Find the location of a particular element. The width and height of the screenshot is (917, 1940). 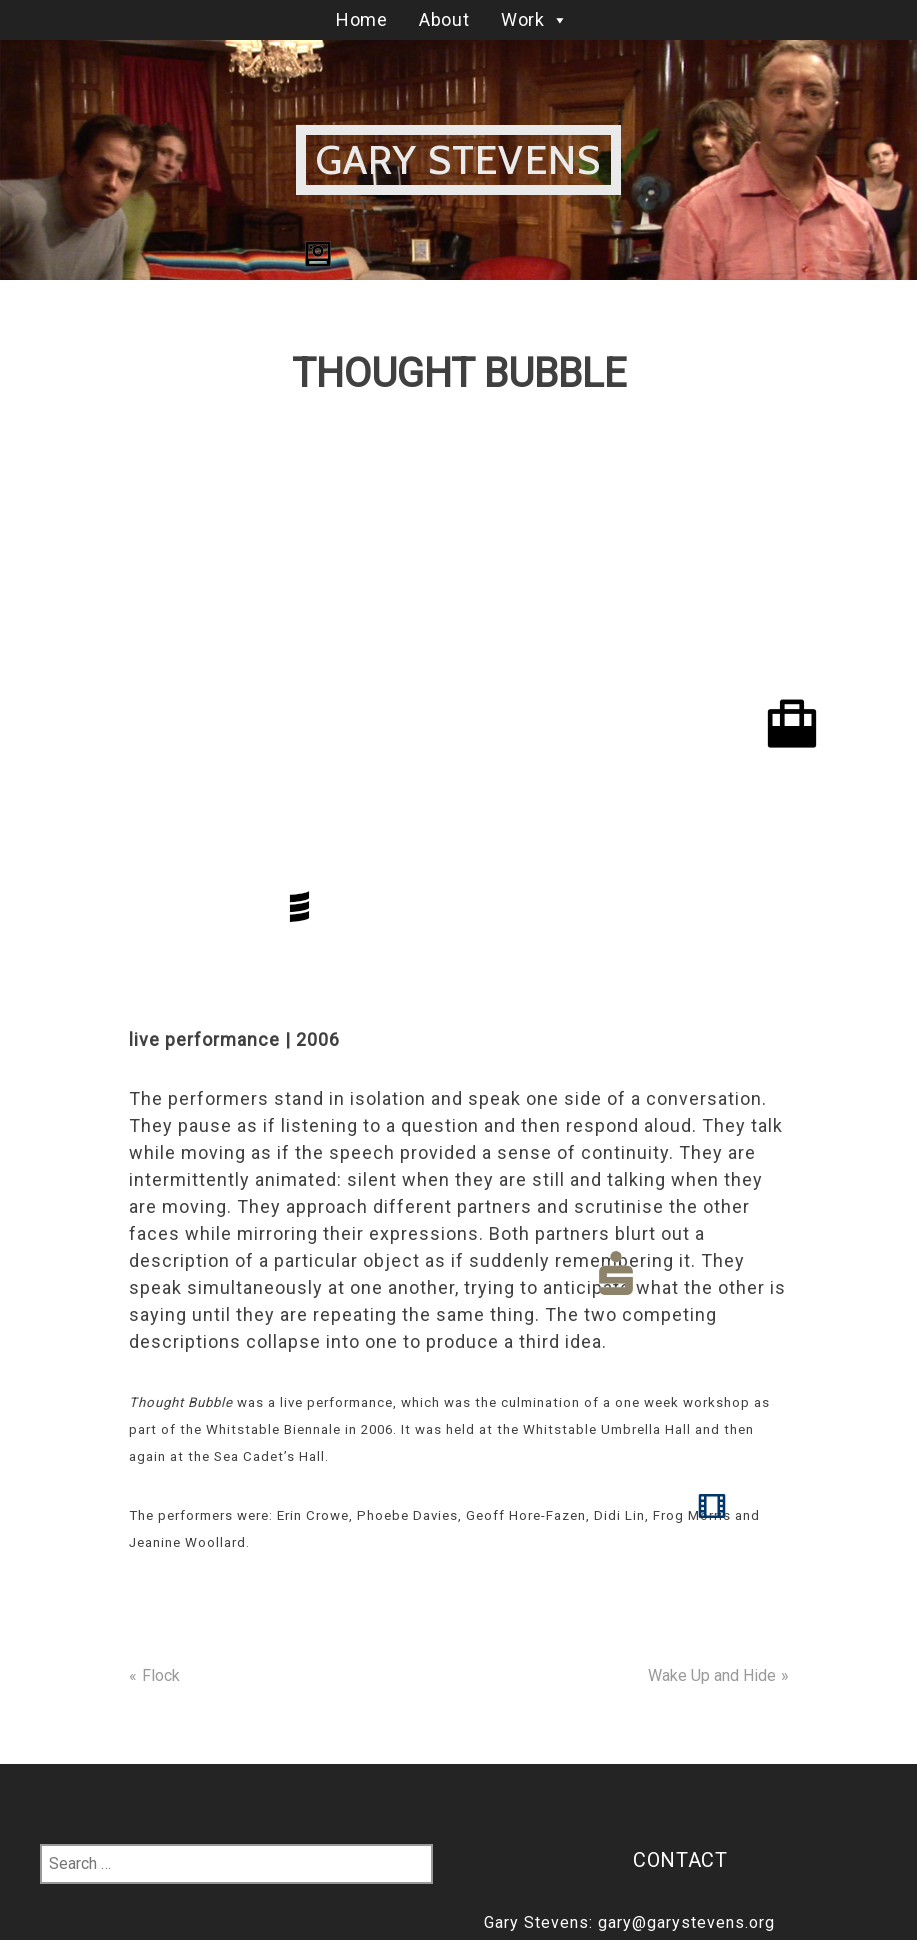

access work or business documents is located at coordinates (792, 726).